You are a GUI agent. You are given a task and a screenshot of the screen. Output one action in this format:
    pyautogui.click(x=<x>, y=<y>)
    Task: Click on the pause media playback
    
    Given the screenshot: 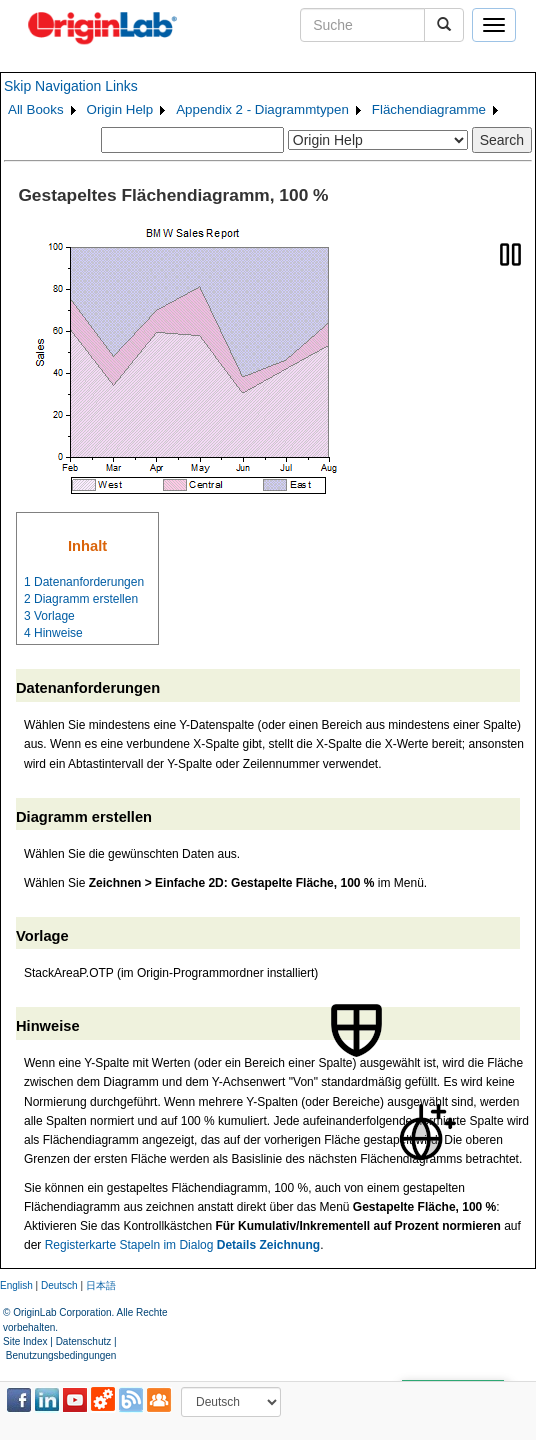 What is the action you would take?
    pyautogui.click(x=510, y=254)
    